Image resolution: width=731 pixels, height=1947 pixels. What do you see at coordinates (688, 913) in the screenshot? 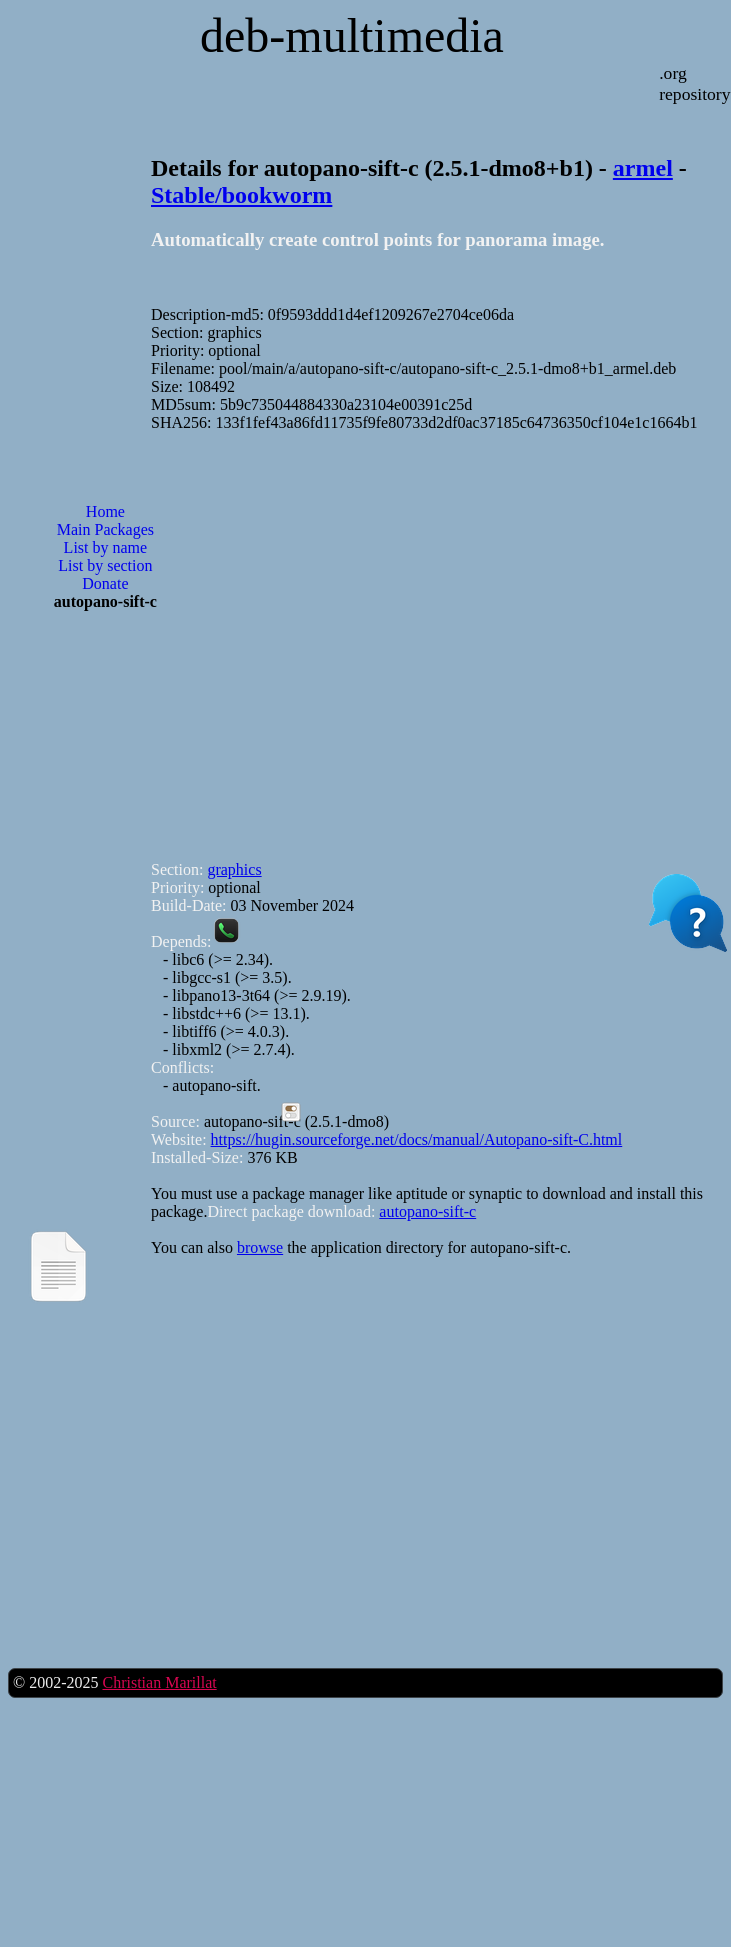
I see `open help and support` at bounding box center [688, 913].